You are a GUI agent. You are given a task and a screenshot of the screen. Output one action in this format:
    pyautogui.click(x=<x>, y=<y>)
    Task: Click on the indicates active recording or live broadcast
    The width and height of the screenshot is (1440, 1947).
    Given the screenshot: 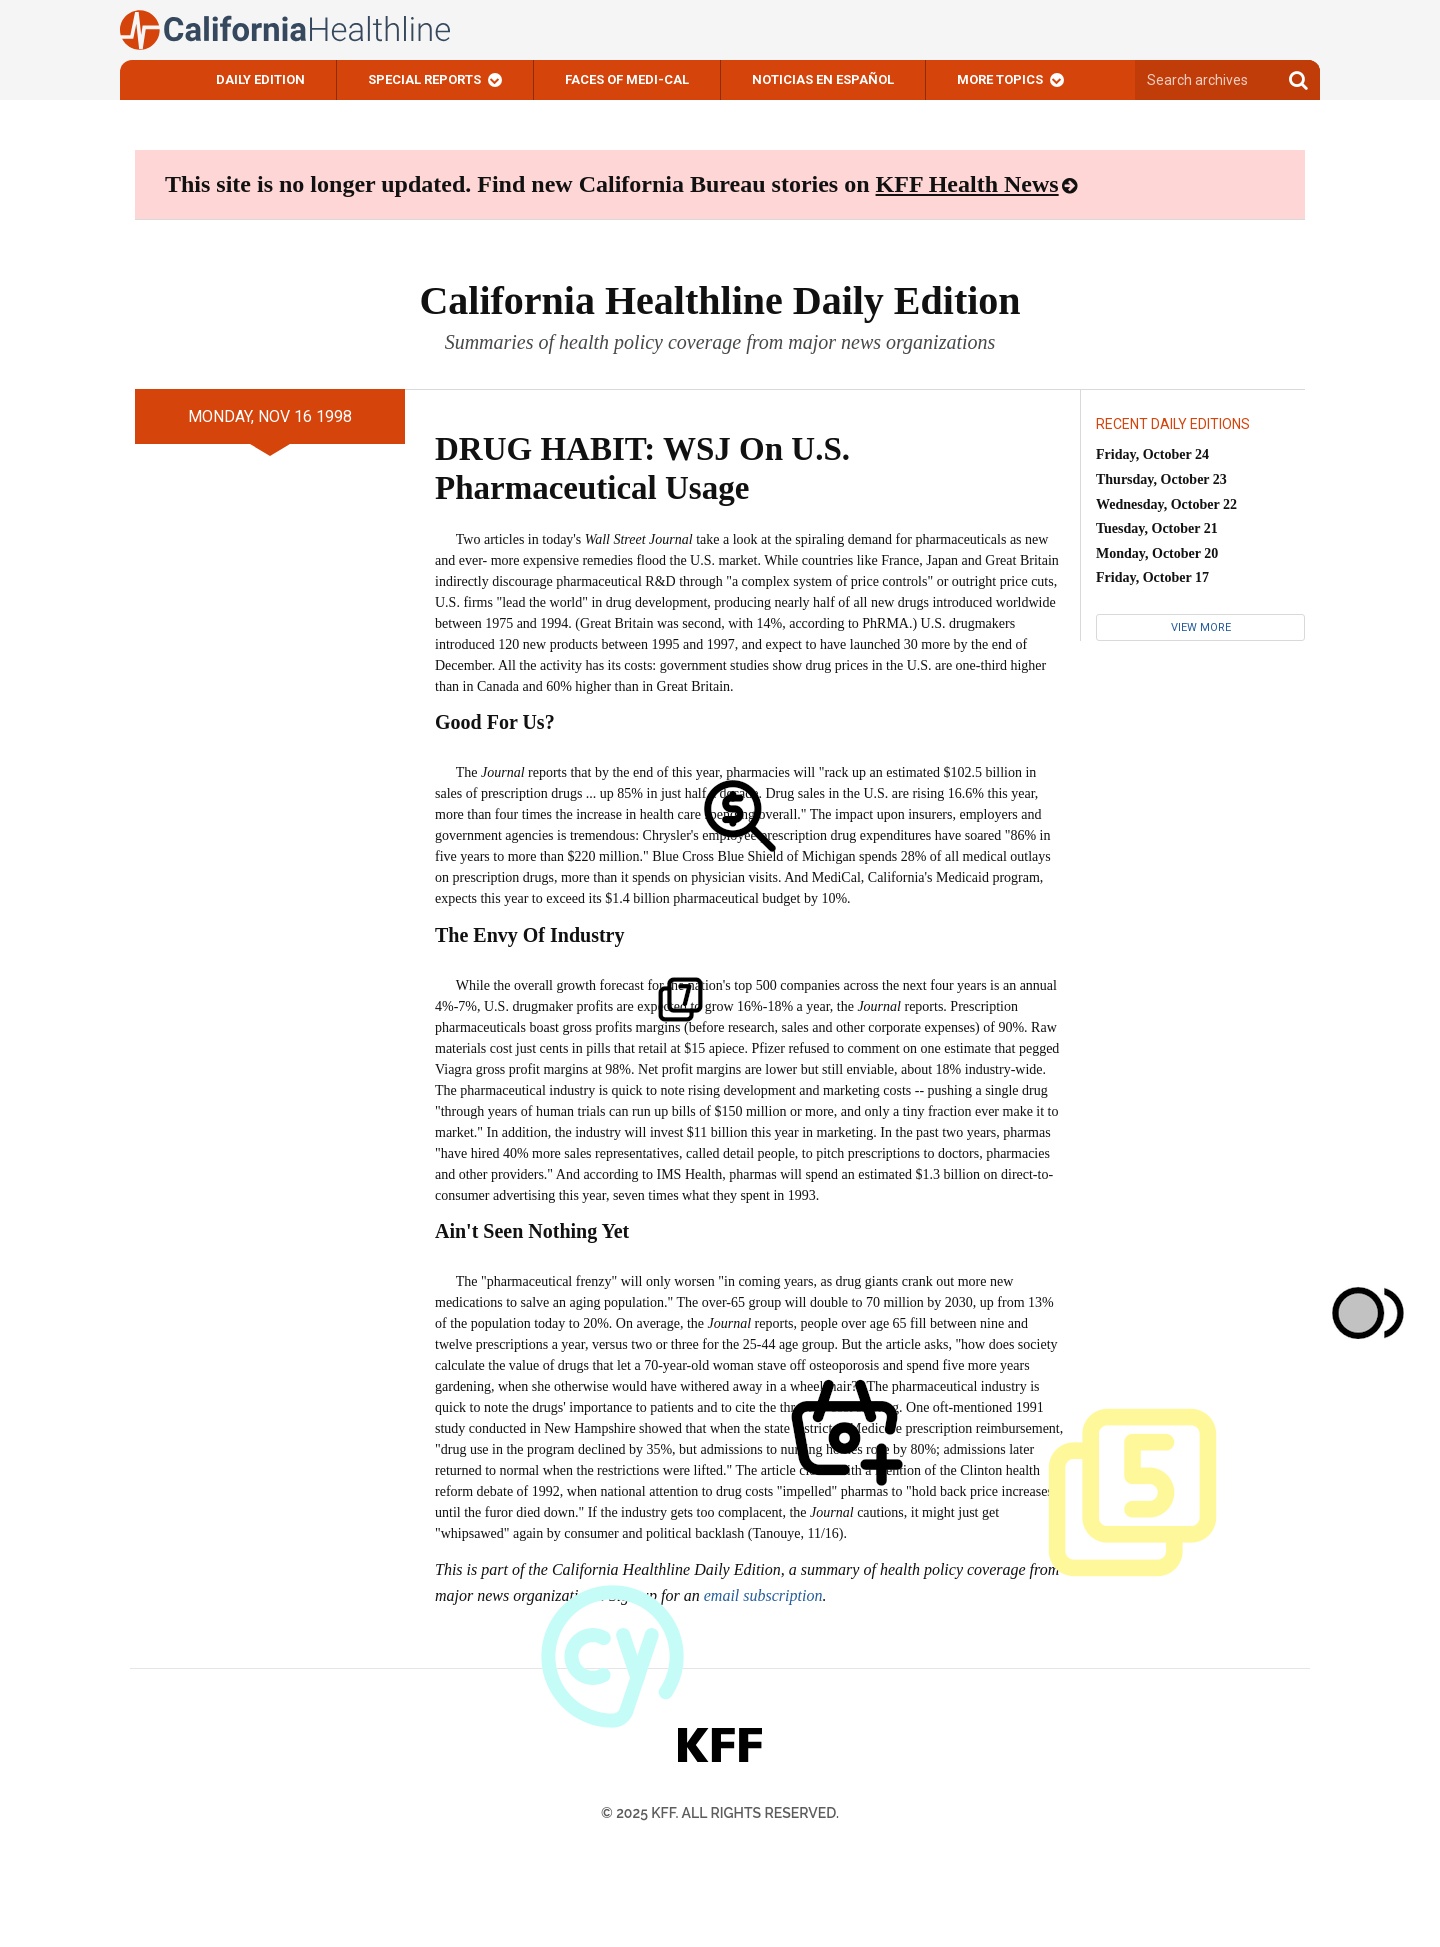 What is the action you would take?
    pyautogui.click(x=1368, y=1313)
    